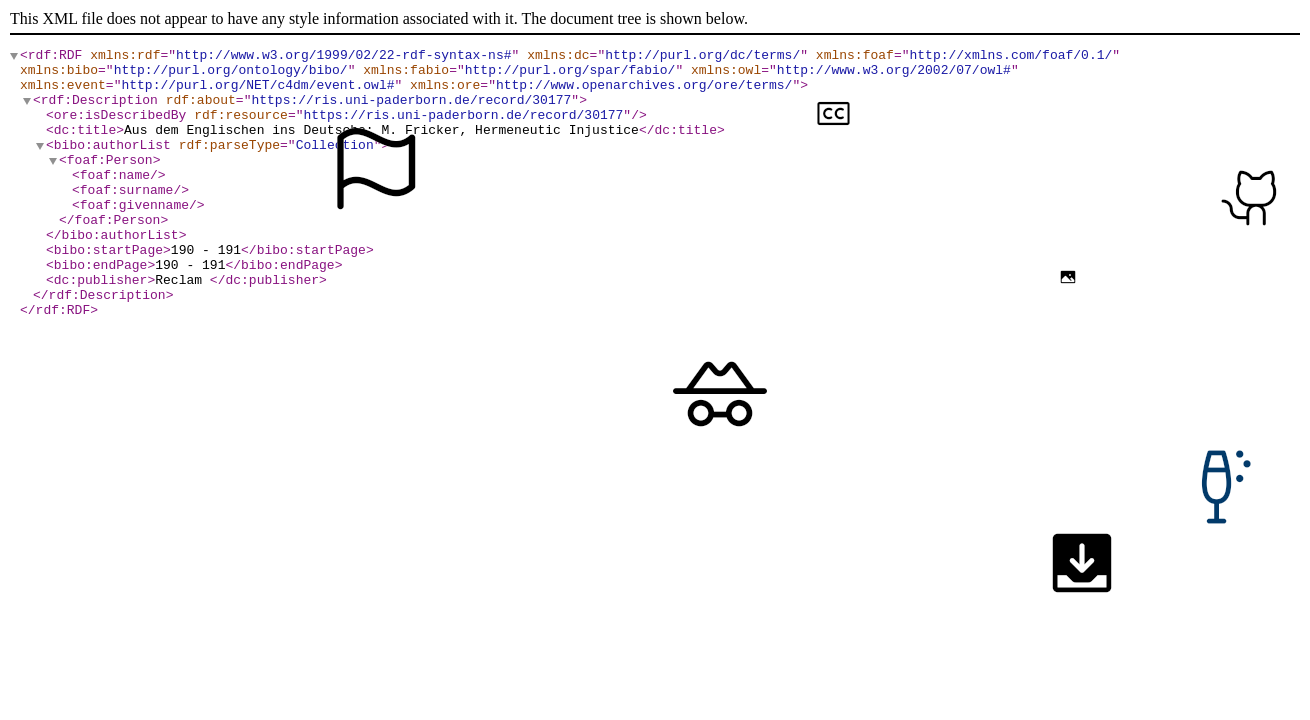 The width and height of the screenshot is (1310, 720). I want to click on visit github repository, so click(1254, 197).